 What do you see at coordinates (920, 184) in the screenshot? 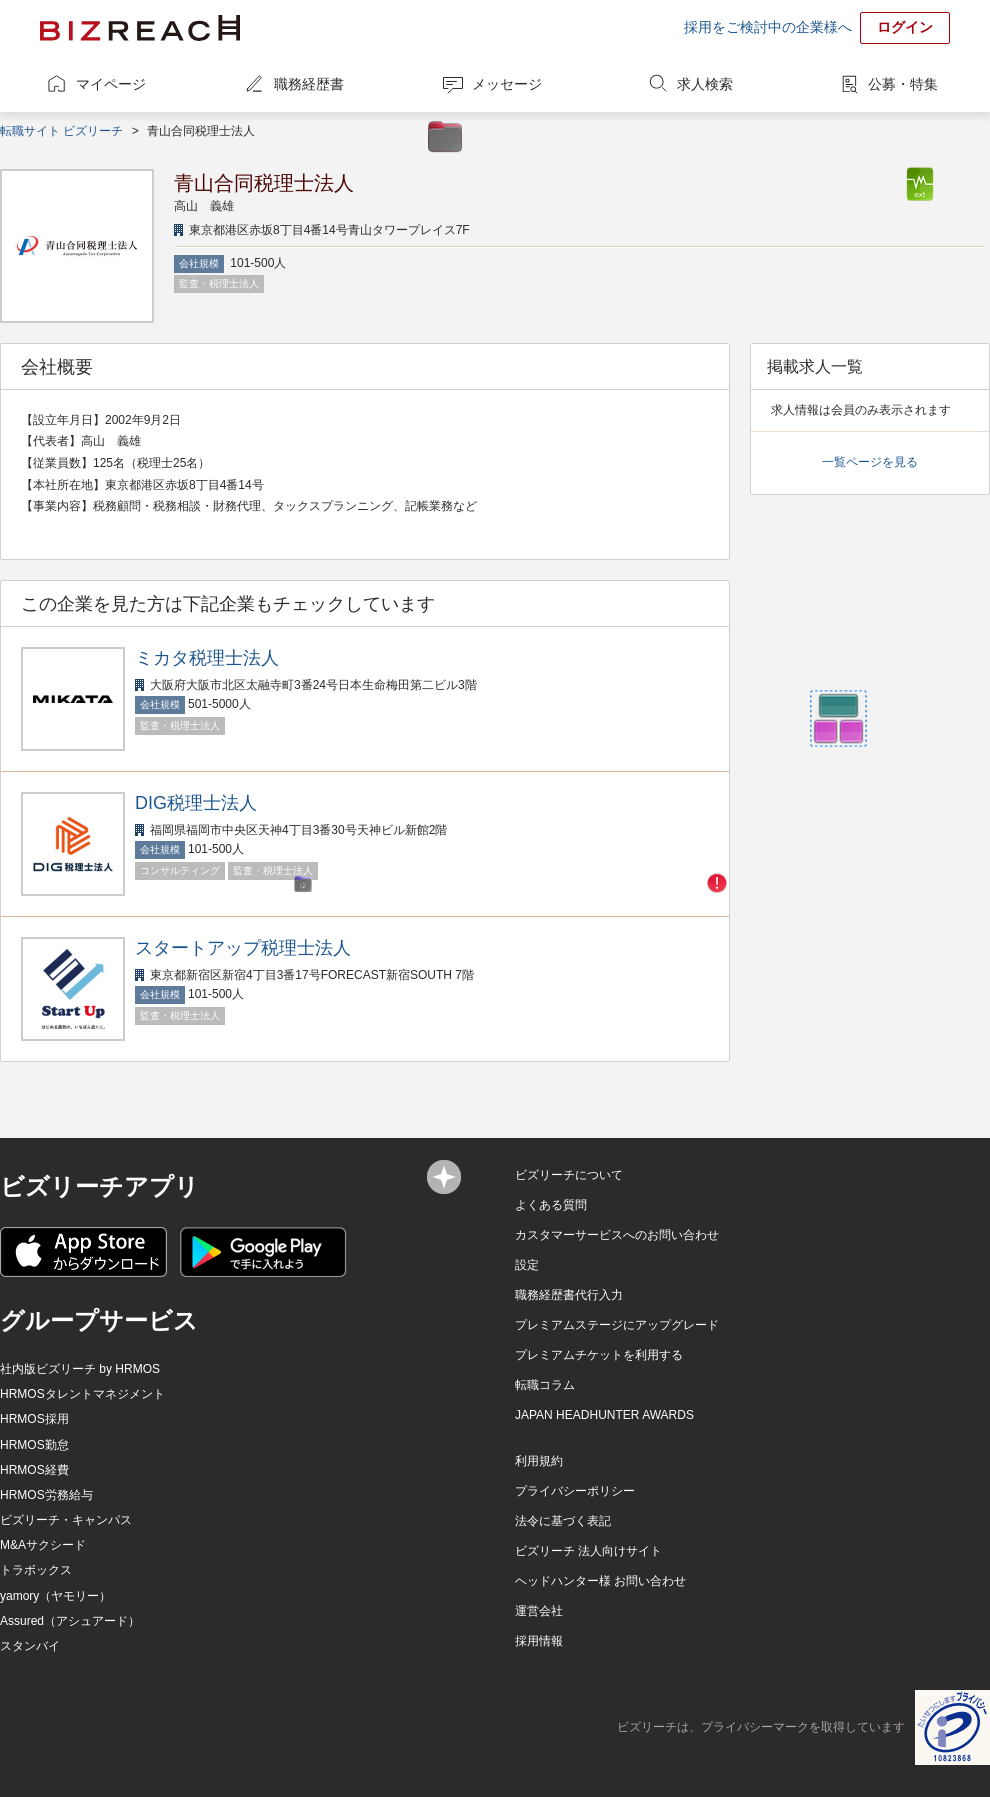
I see `virtualbox extension pack file` at bounding box center [920, 184].